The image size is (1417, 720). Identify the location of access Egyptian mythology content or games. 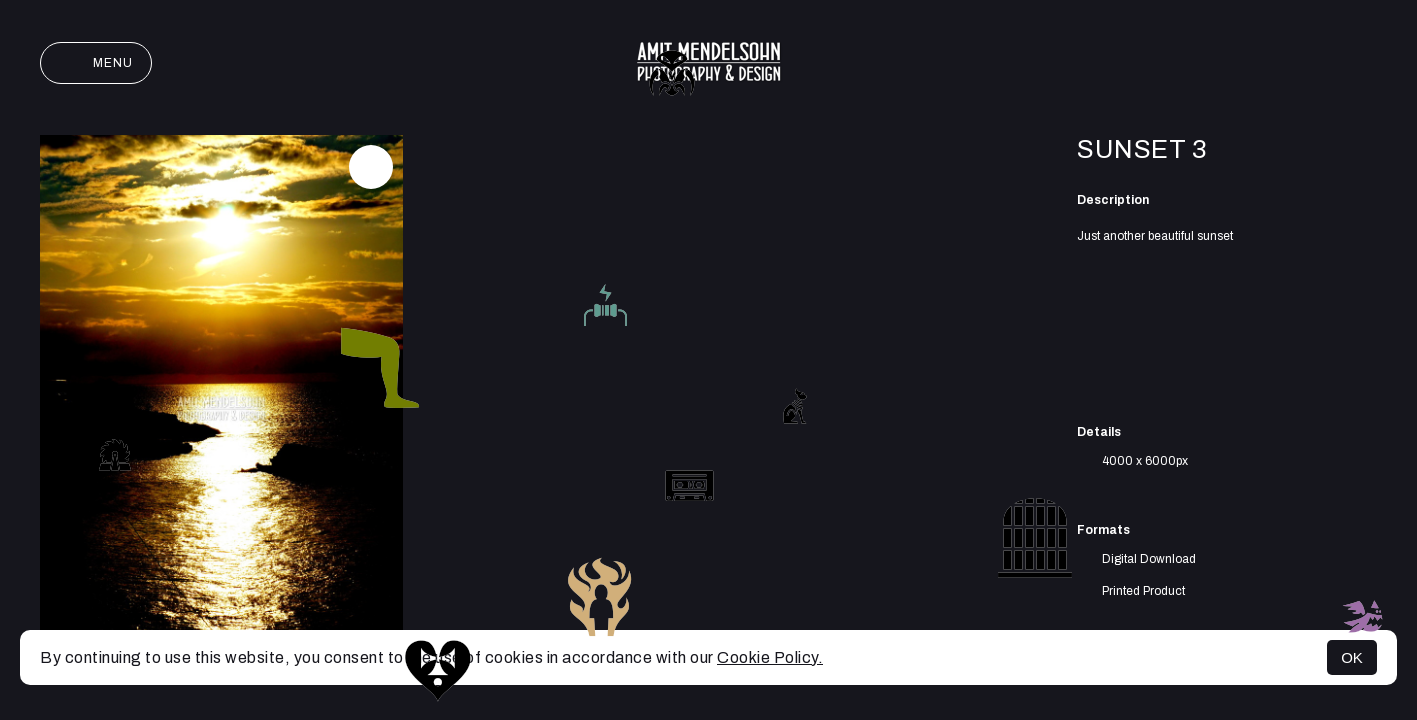
(795, 406).